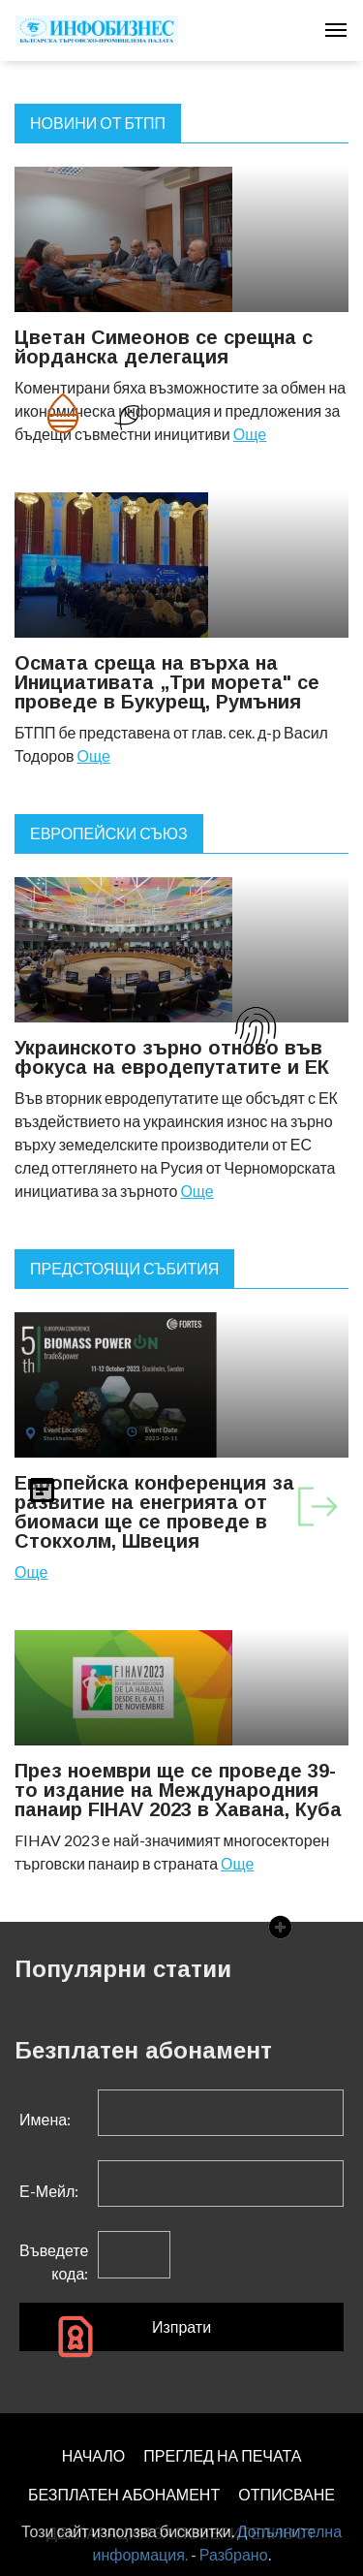  I want to click on view certified or verified document, so click(76, 2337).